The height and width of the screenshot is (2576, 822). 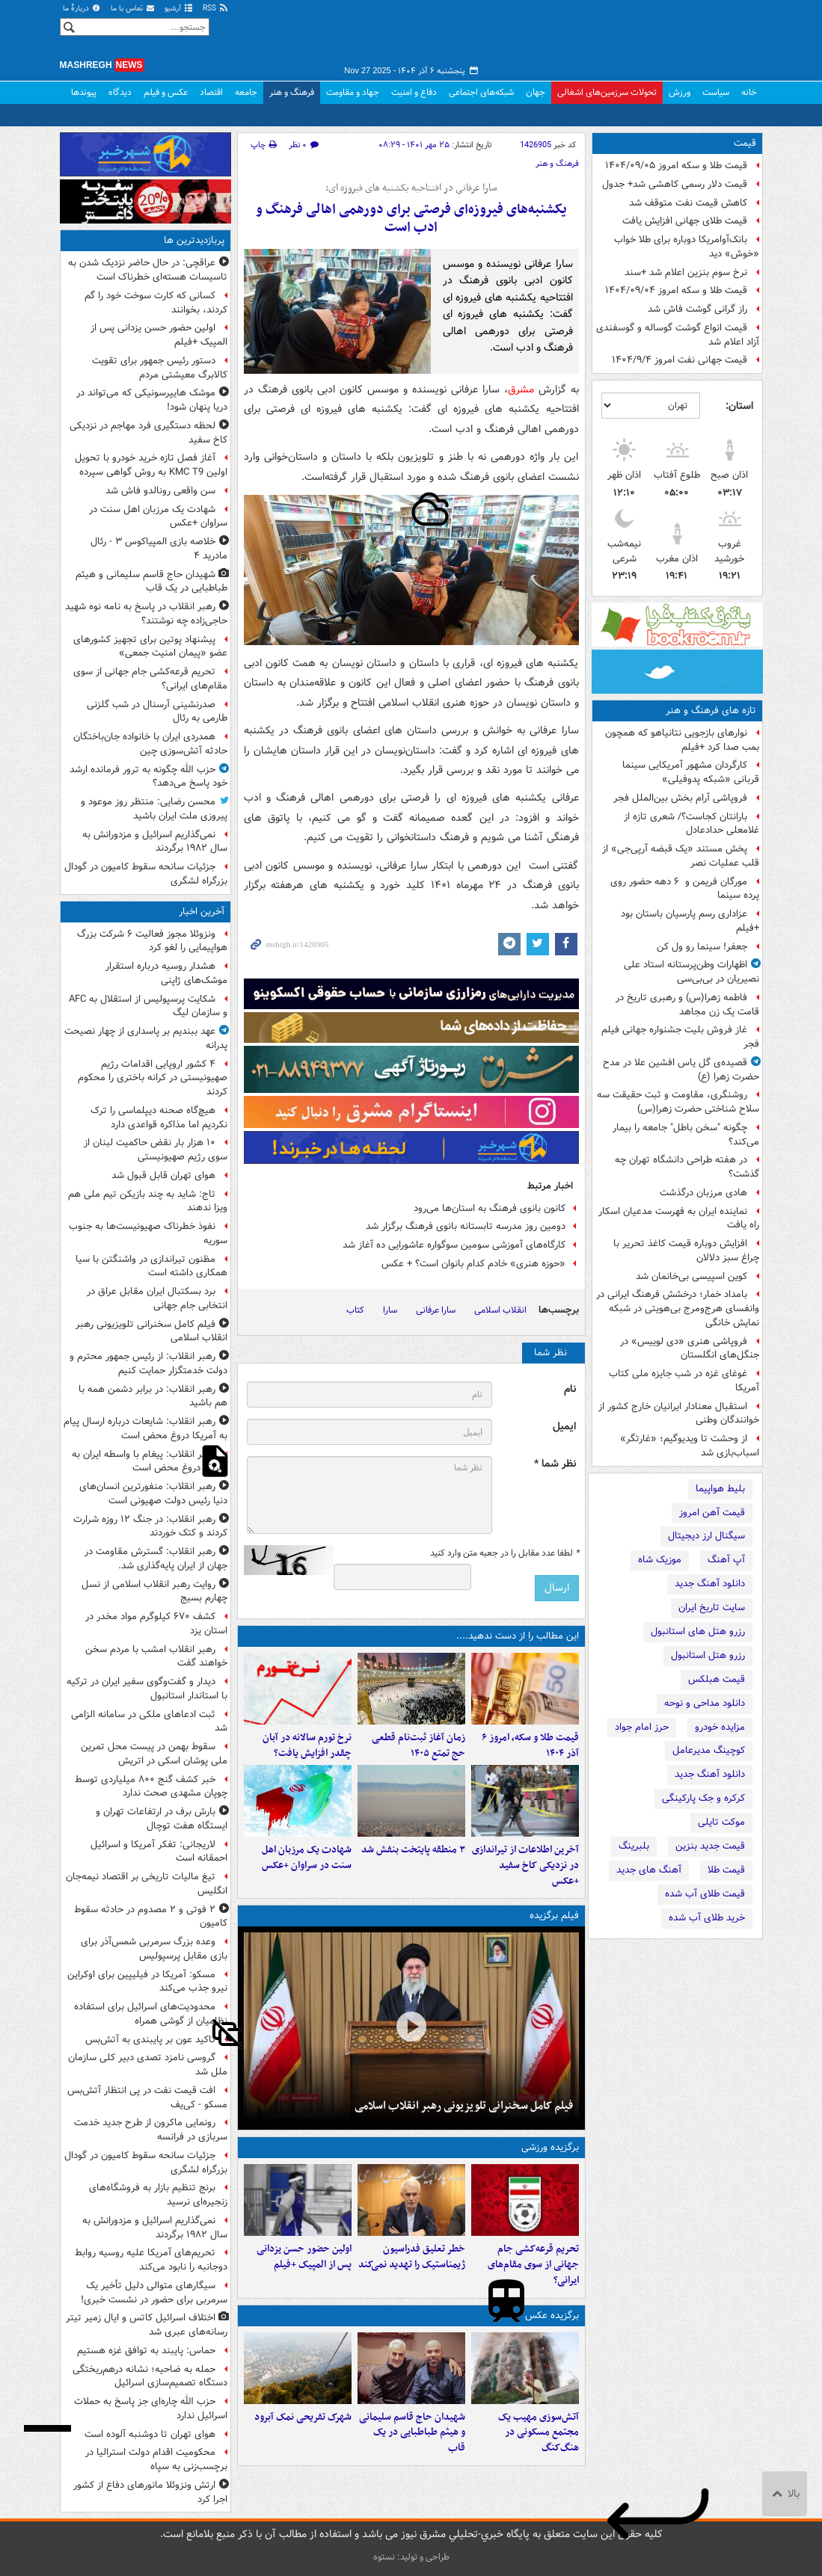 What do you see at coordinates (506, 2302) in the screenshot?
I see `view train schedules or routes` at bounding box center [506, 2302].